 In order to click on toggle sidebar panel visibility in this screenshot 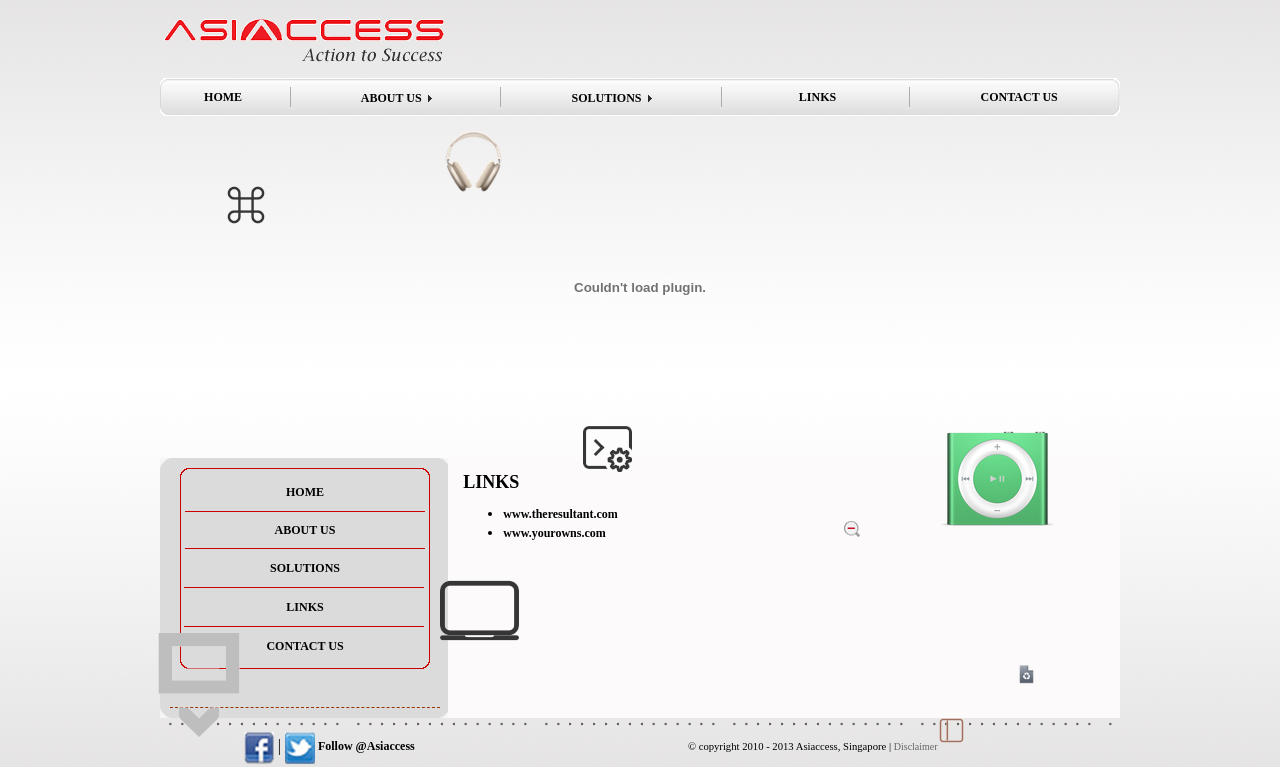, I will do `click(951, 730)`.